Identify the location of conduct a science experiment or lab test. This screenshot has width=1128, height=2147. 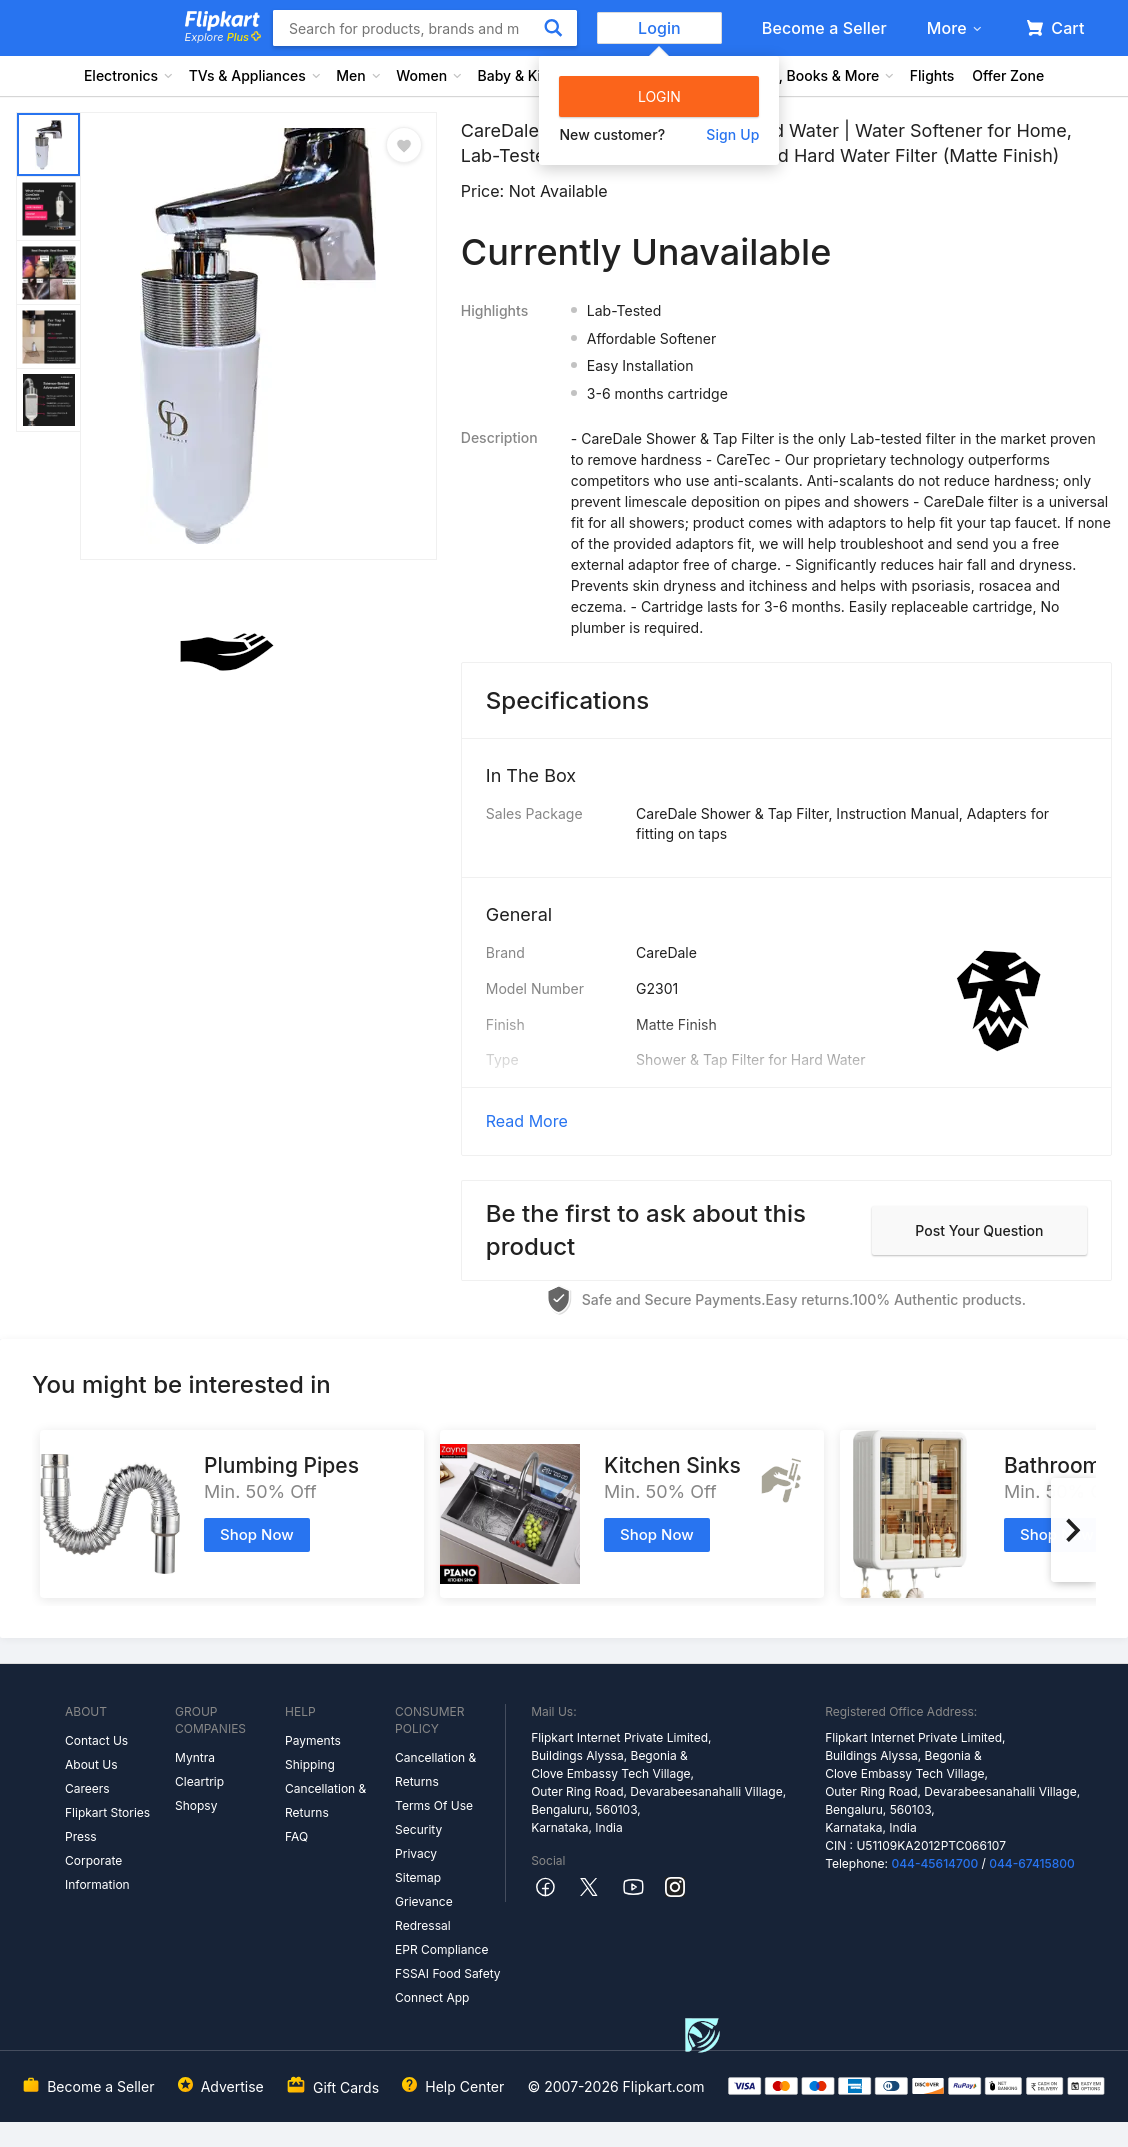
(783, 1480).